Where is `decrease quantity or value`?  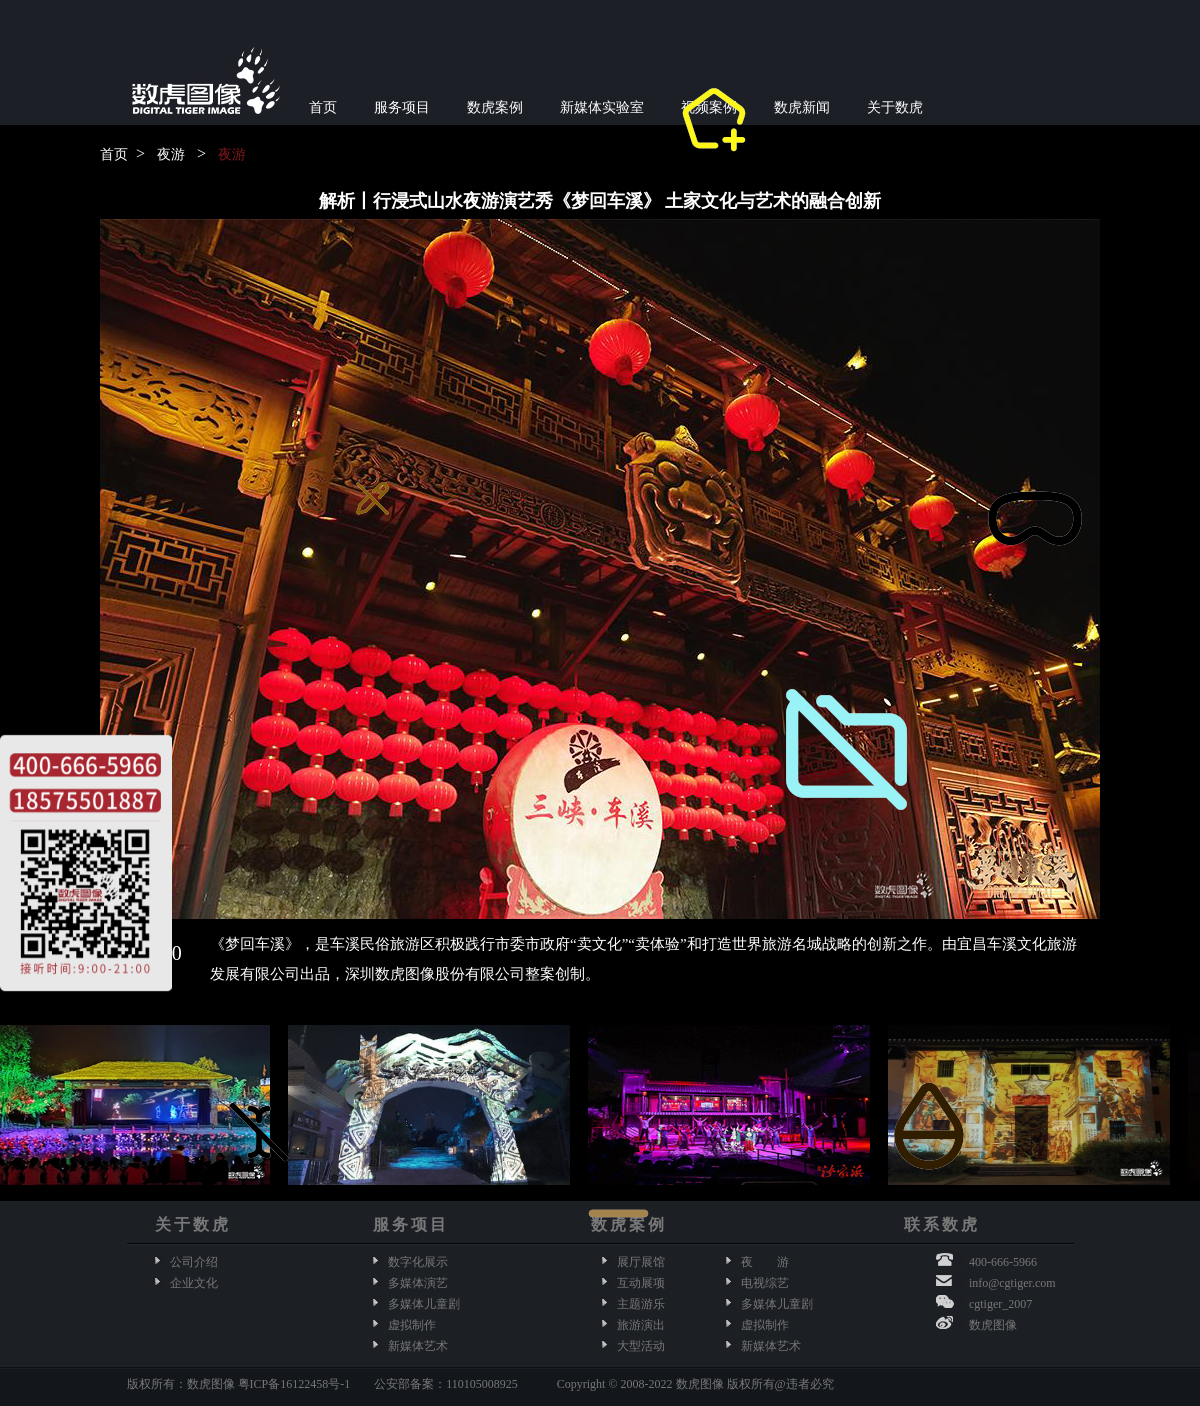
decrease quantity or value is located at coordinates (618, 1213).